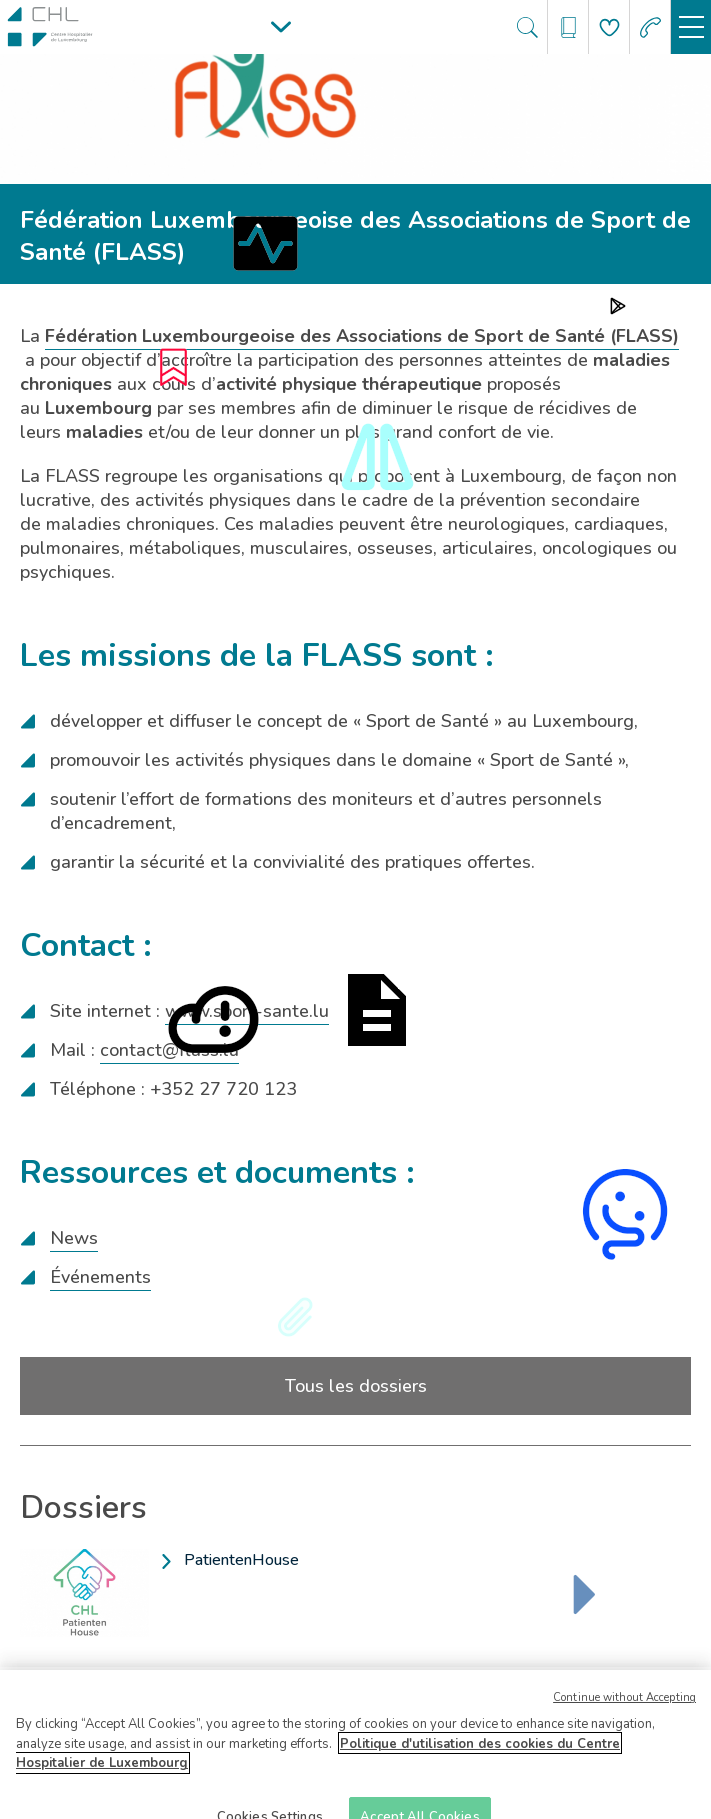  What do you see at coordinates (213, 1019) in the screenshot?
I see `cloud storage warning or error` at bounding box center [213, 1019].